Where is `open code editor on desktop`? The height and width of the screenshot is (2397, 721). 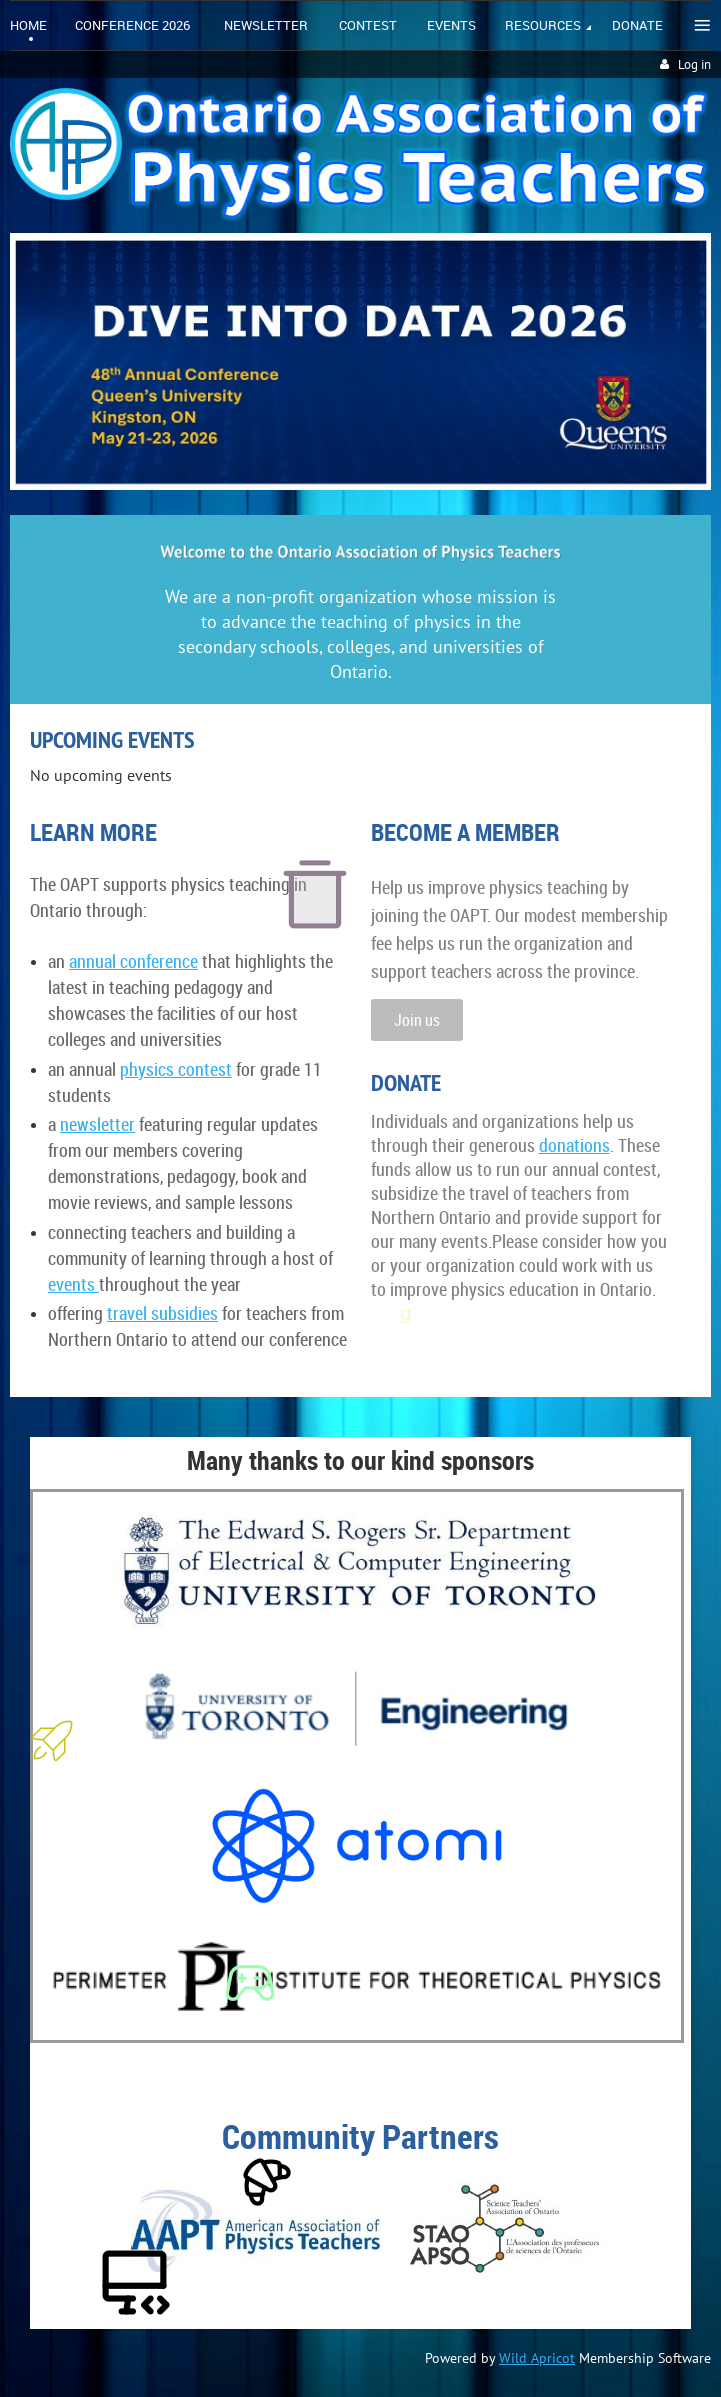
open code editor on desktop is located at coordinates (134, 2282).